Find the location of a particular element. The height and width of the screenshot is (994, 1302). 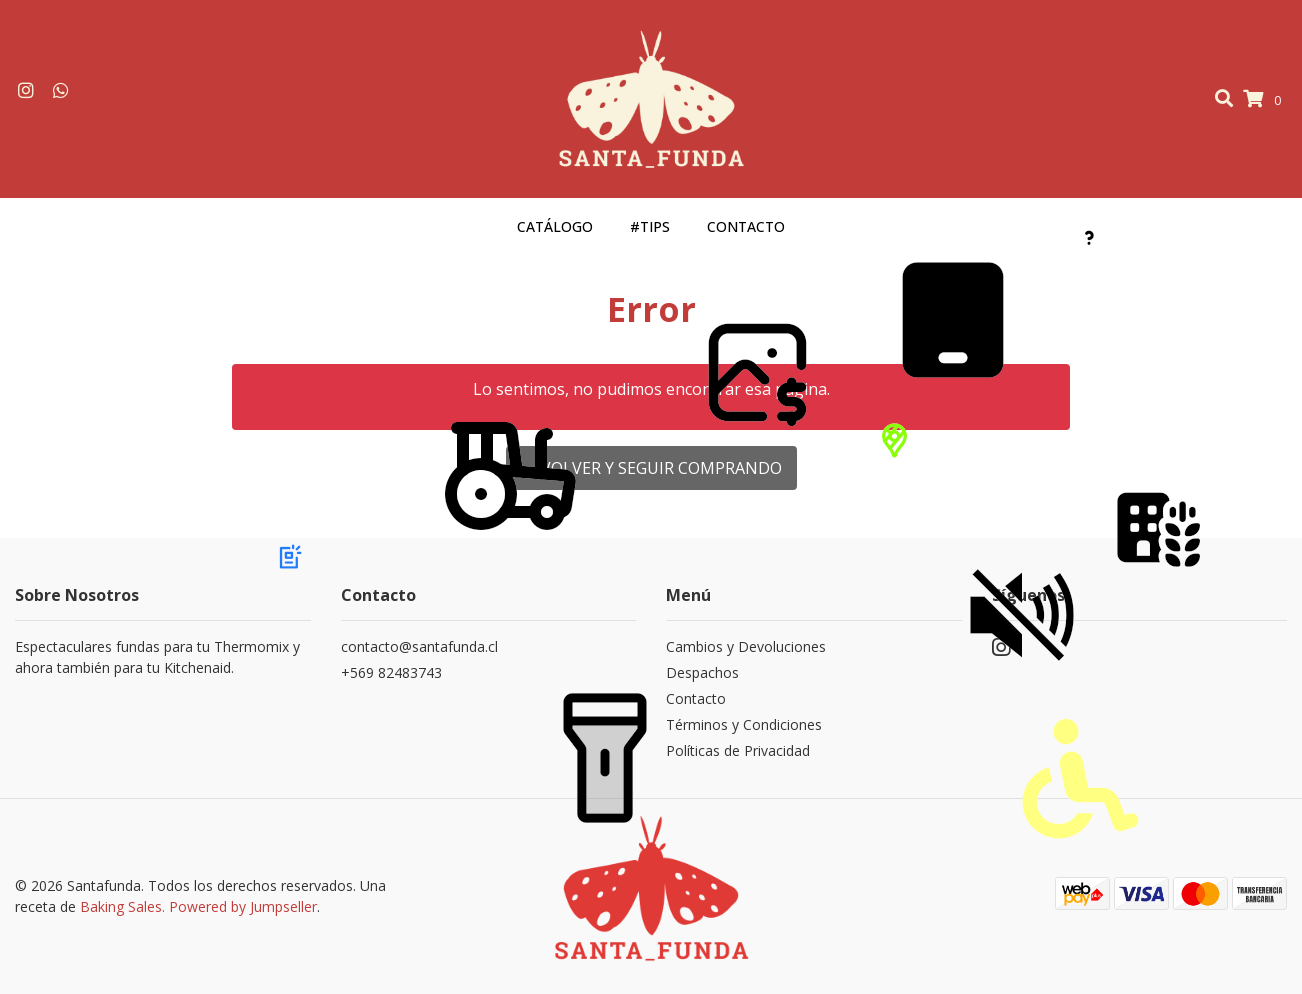

indicates an android tablet device is located at coordinates (953, 320).